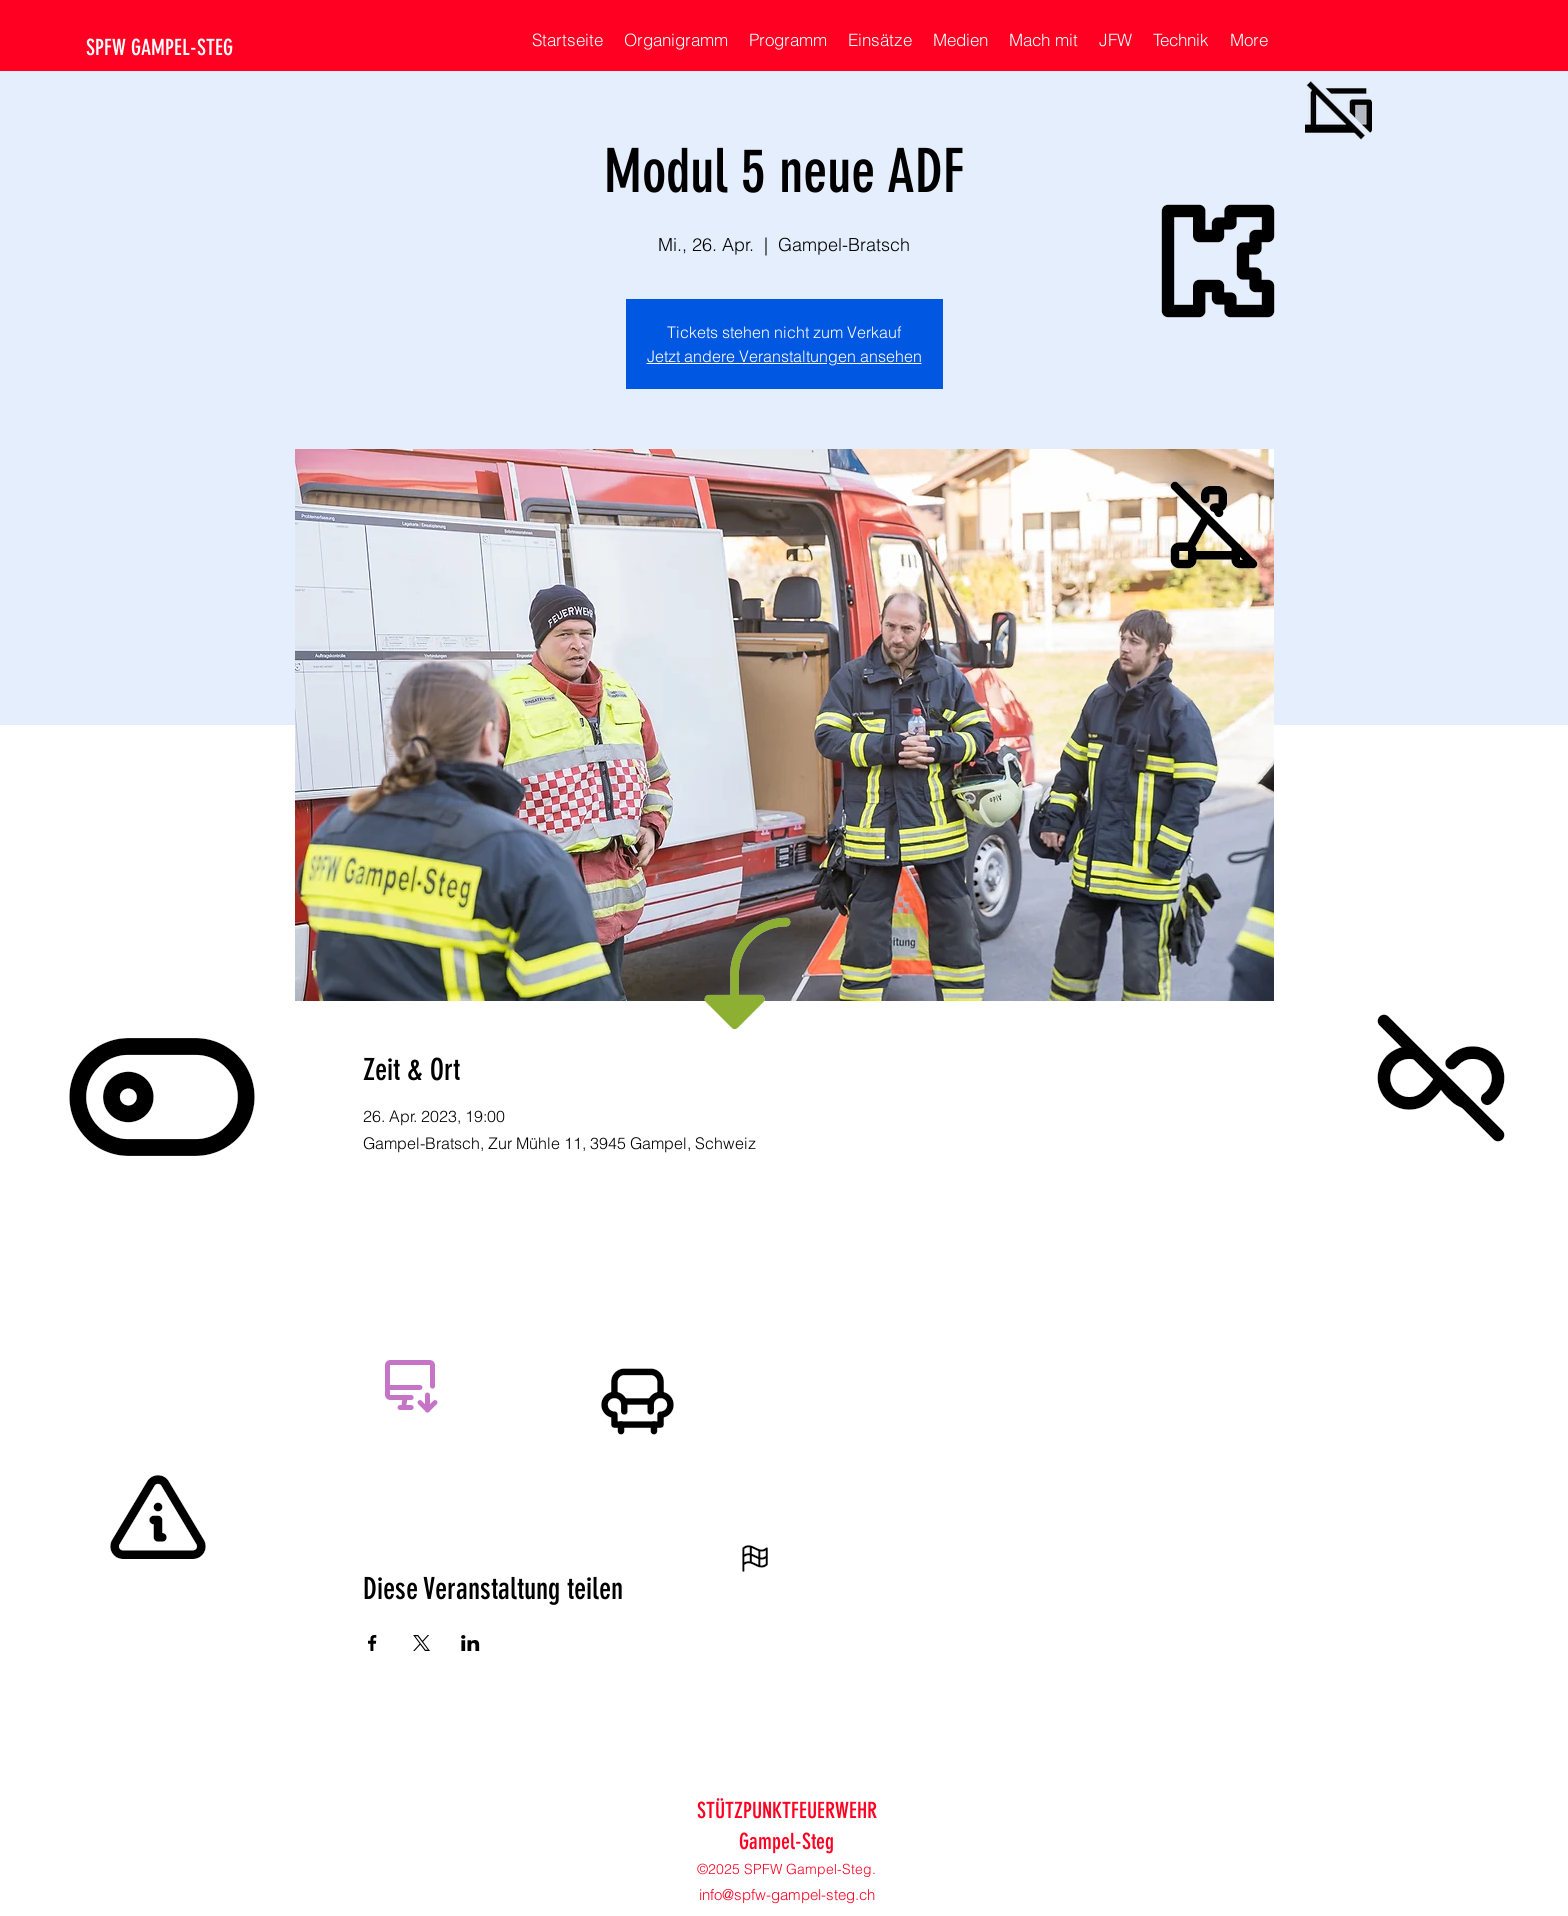 The image size is (1568, 1916). I want to click on disable infinite scroll or loop mode, so click(1441, 1078).